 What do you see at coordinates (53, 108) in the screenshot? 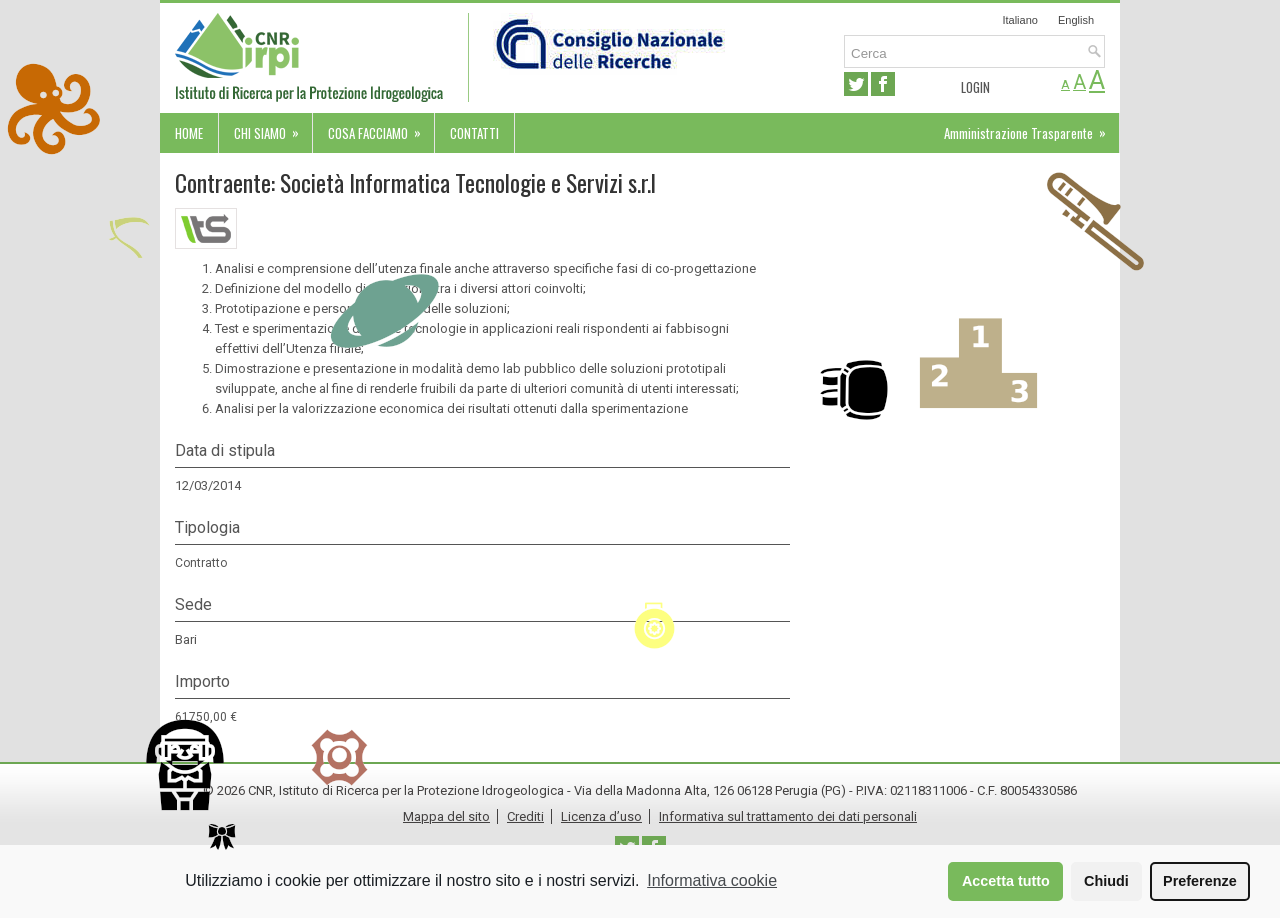
I see `indicates an aquatic or ocean-themed game element` at bounding box center [53, 108].